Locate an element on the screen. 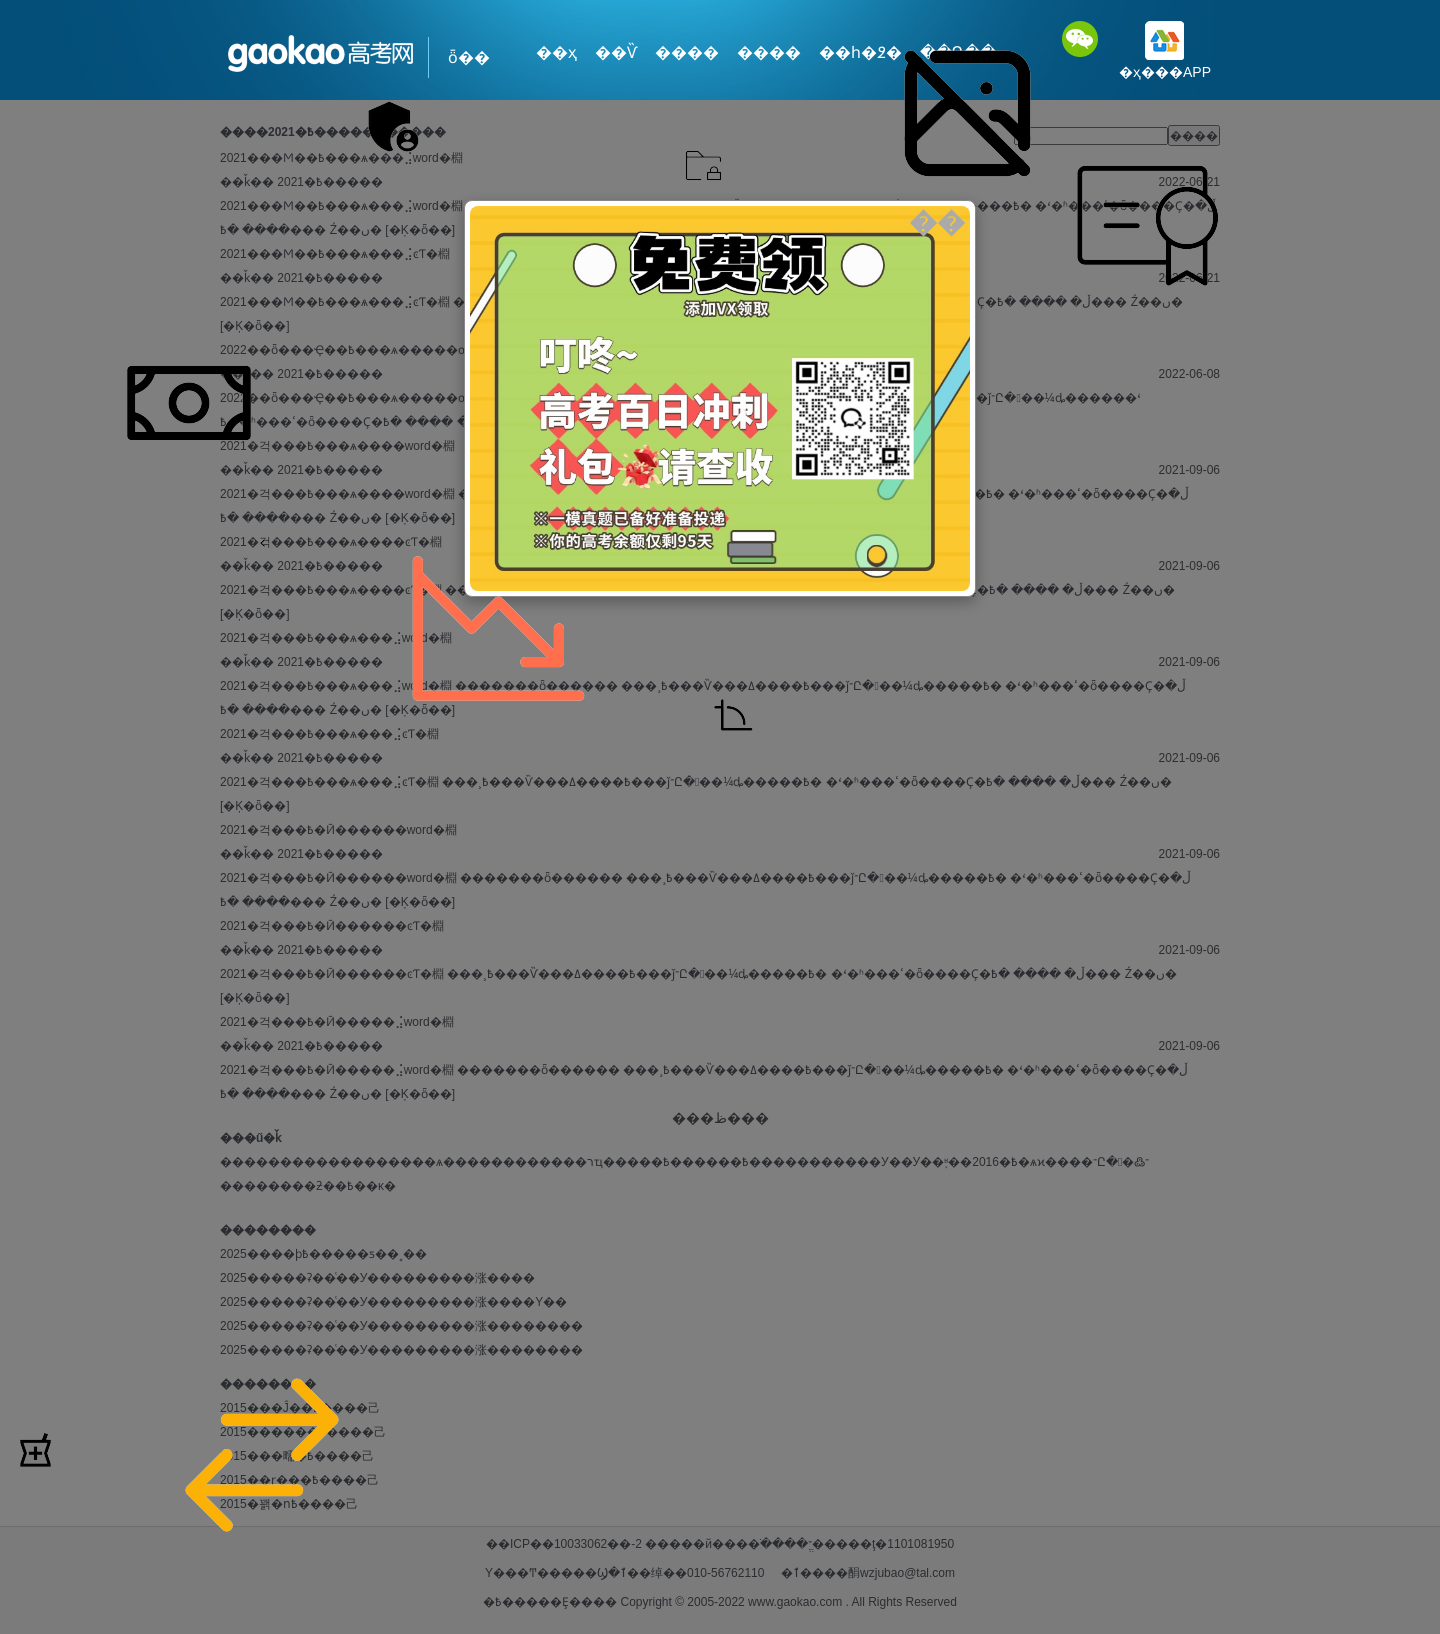 The image size is (1440, 1634). measure or display angle between elements is located at coordinates (732, 717).